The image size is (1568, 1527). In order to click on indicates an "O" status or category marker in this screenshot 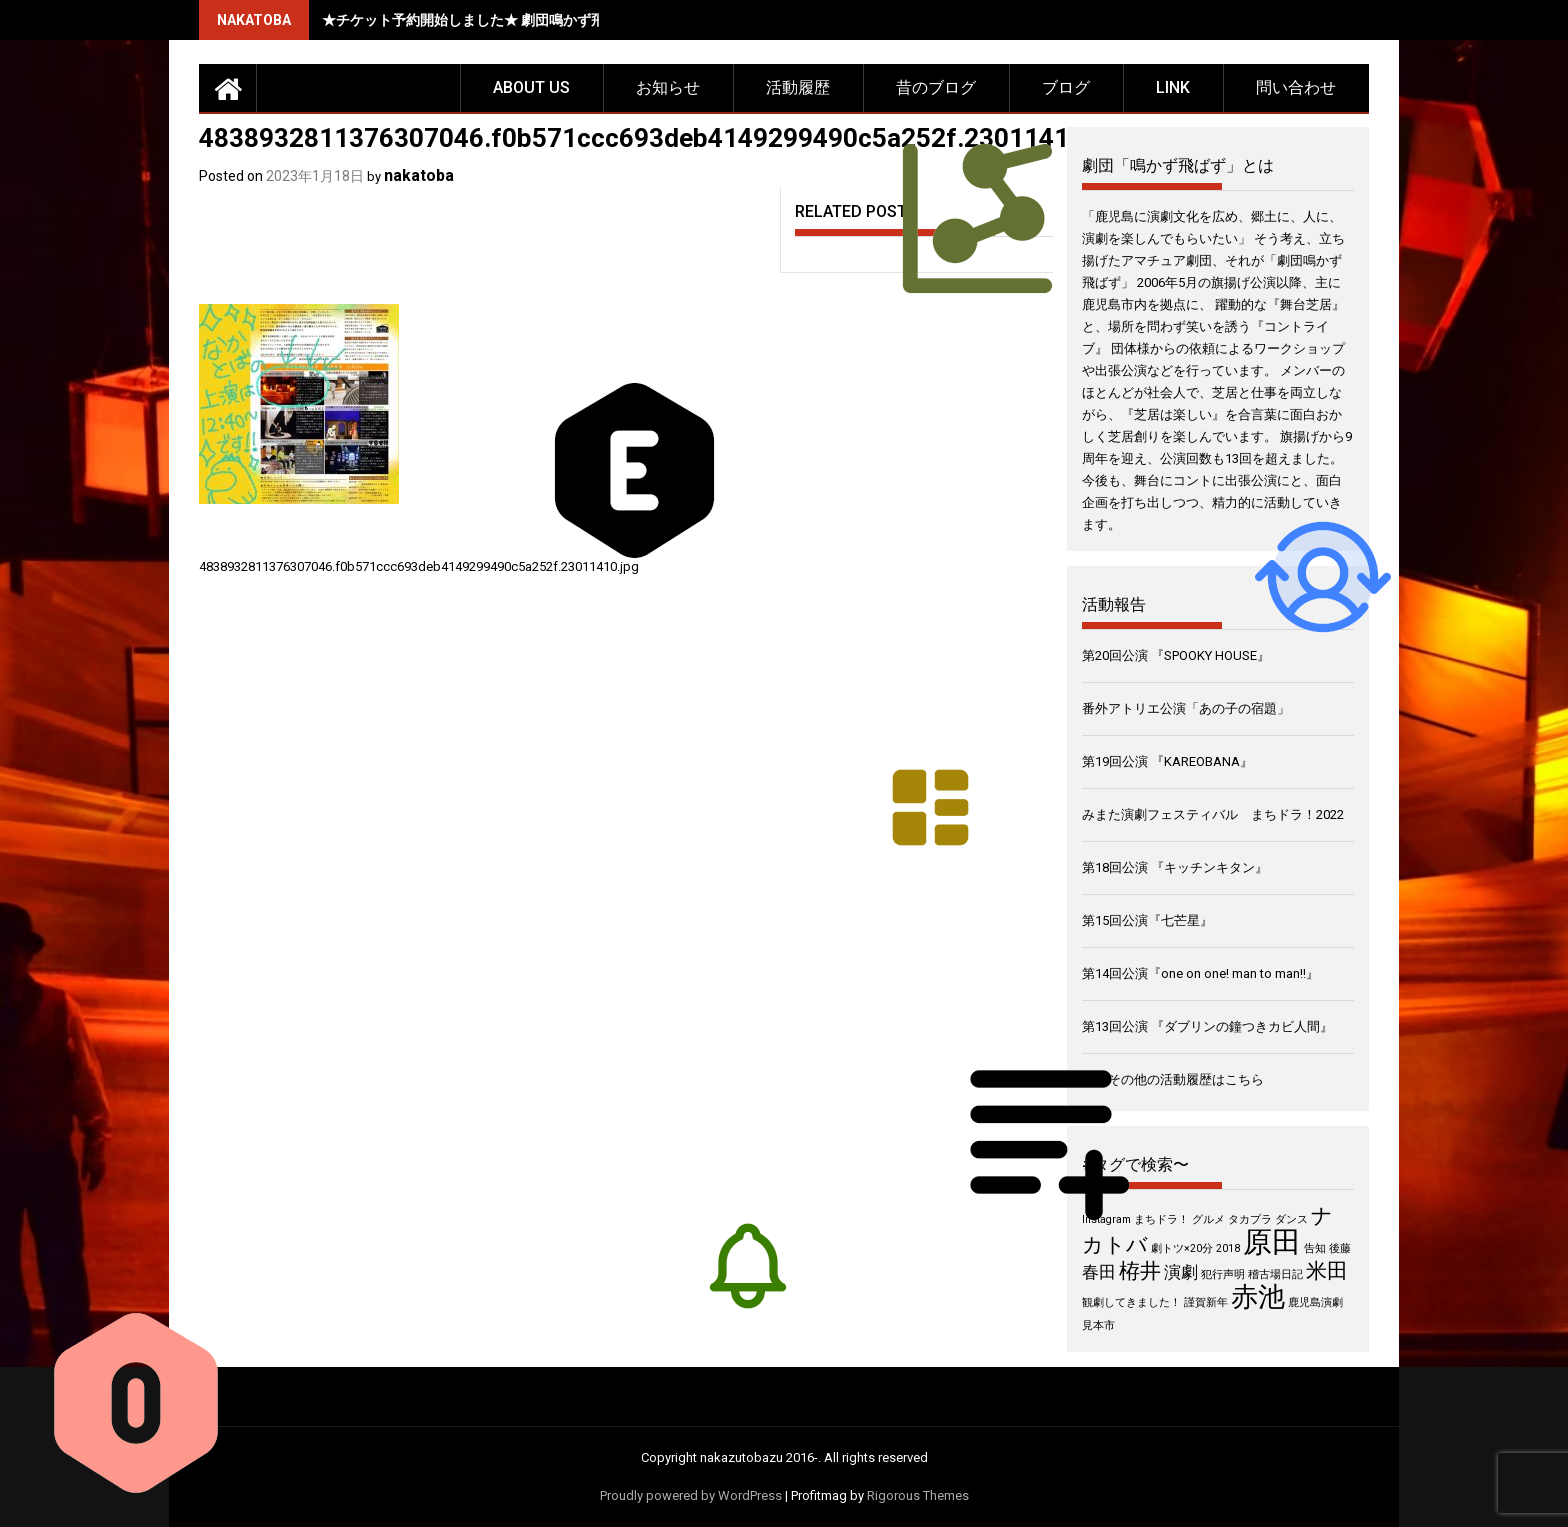, I will do `click(136, 1403)`.